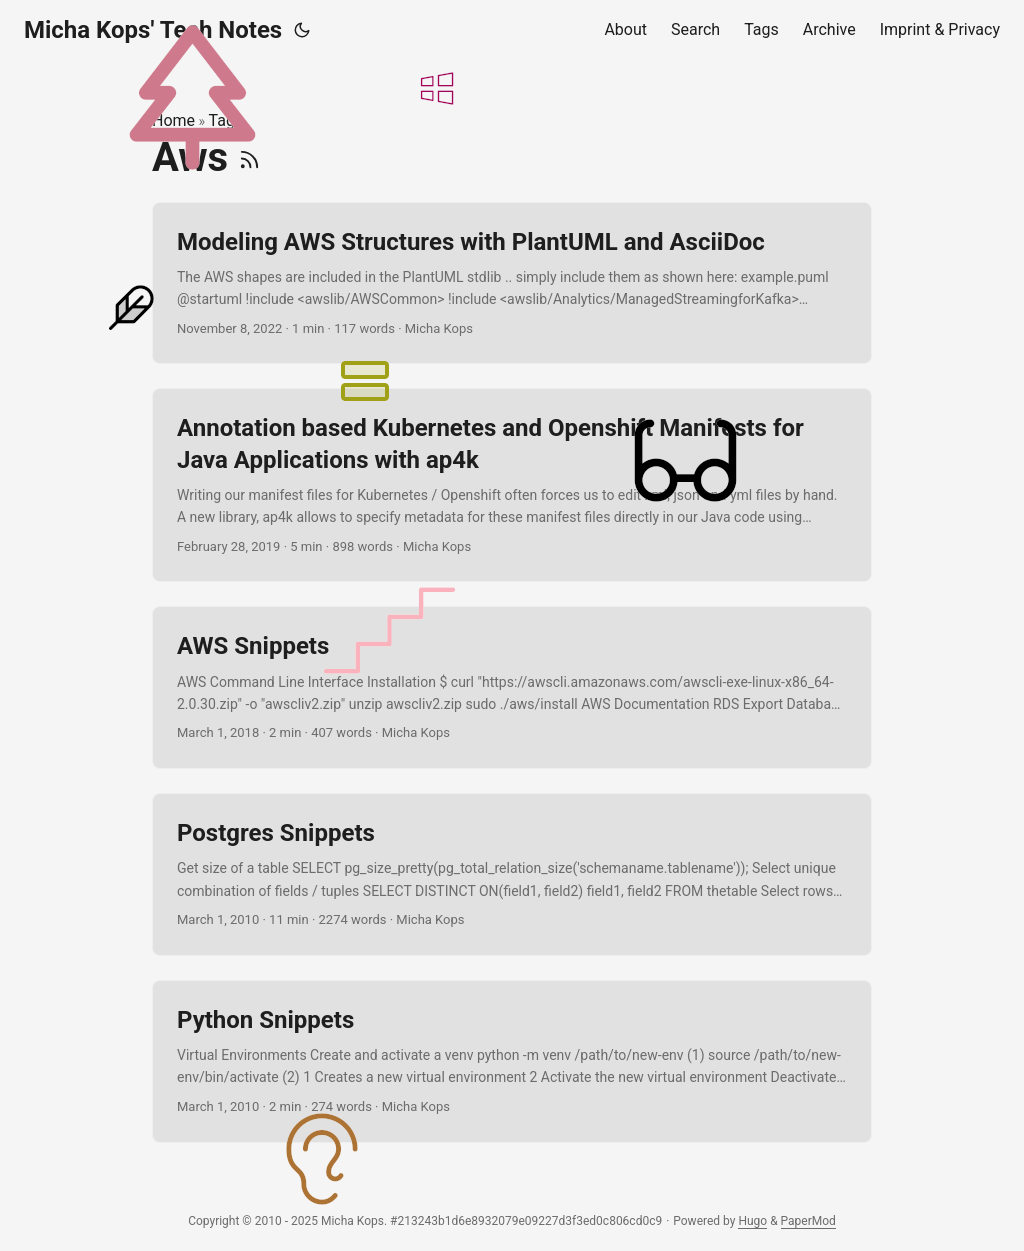  I want to click on view step-by-step instructions or progress, so click(389, 630).